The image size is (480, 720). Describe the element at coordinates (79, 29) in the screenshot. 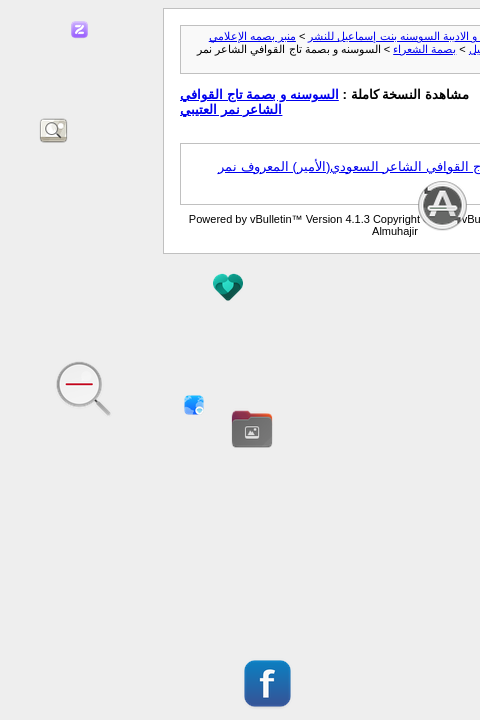

I see `open zen browser (twilight theme)` at that location.